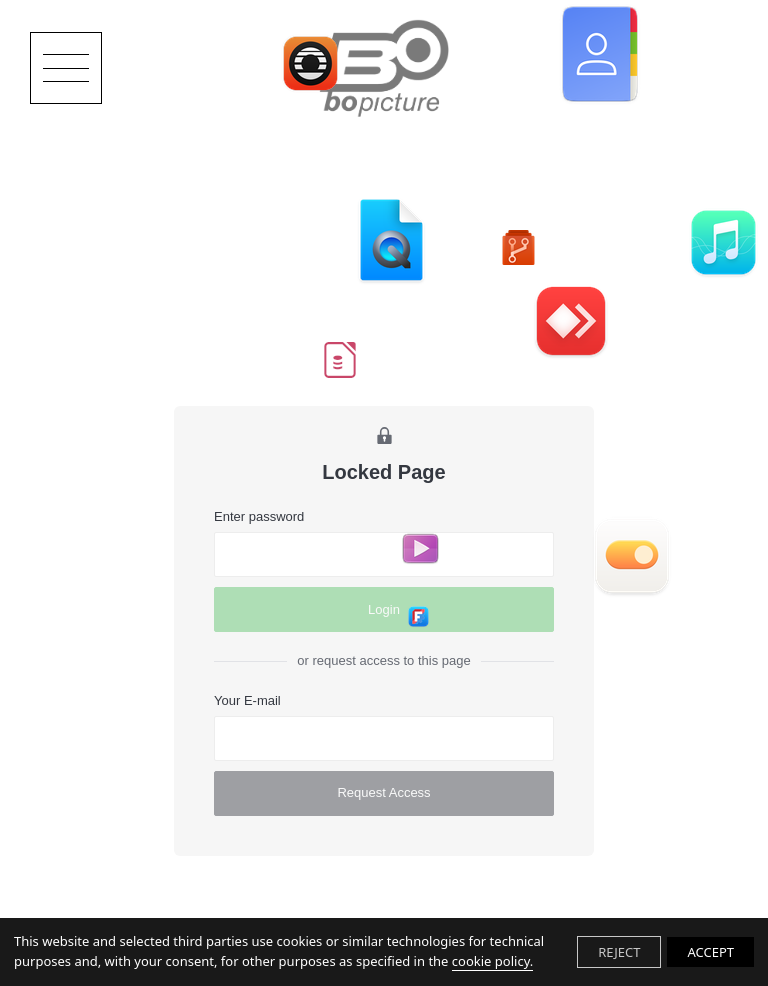 The height and width of the screenshot is (986, 768). Describe the element at coordinates (391, 241) in the screenshot. I see `a generic video file` at that location.